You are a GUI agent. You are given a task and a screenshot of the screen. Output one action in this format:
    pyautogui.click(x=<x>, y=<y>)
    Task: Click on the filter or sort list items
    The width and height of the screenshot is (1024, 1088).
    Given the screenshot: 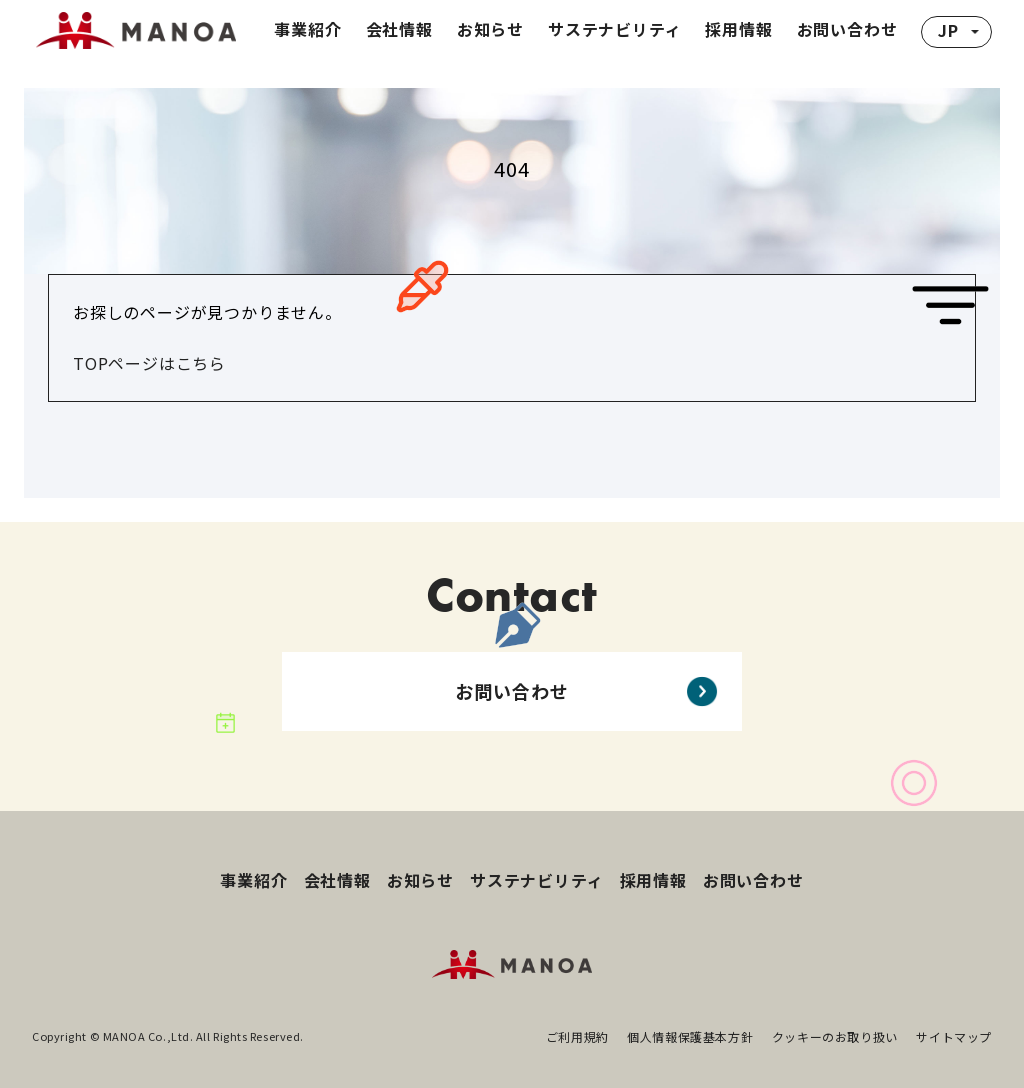 What is the action you would take?
    pyautogui.click(x=950, y=302)
    